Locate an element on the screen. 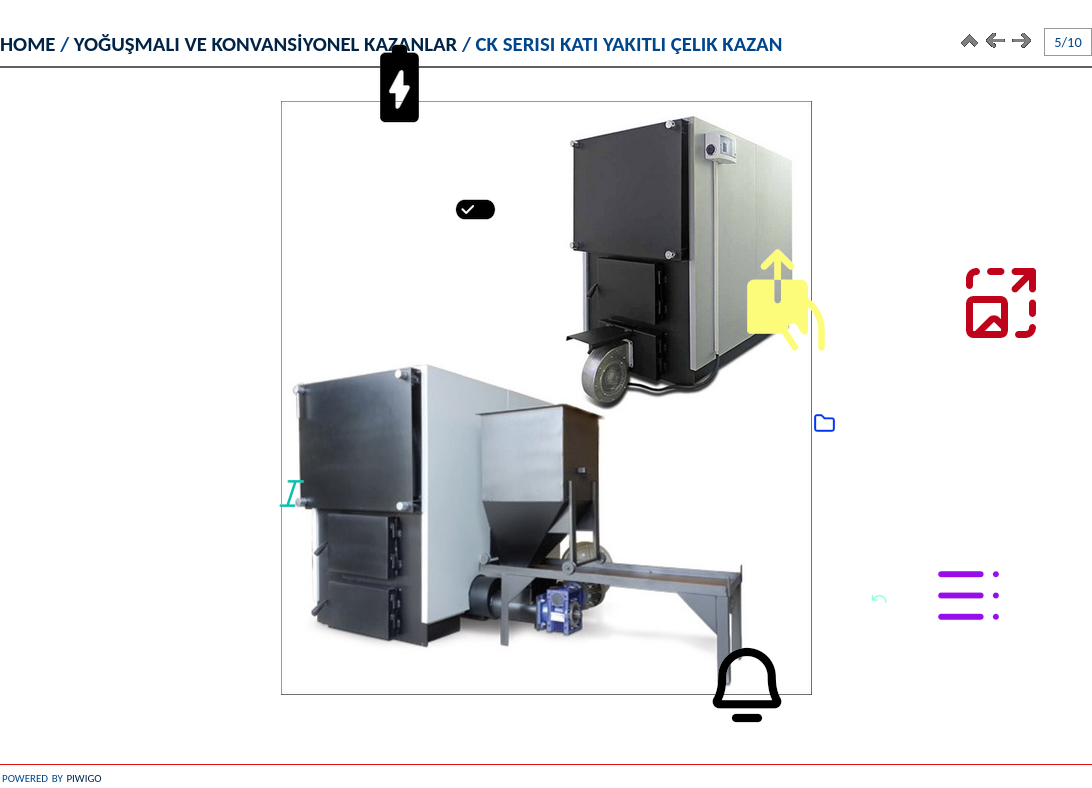 The height and width of the screenshot is (788, 1092). apply italic formatting to selected text is located at coordinates (291, 493).